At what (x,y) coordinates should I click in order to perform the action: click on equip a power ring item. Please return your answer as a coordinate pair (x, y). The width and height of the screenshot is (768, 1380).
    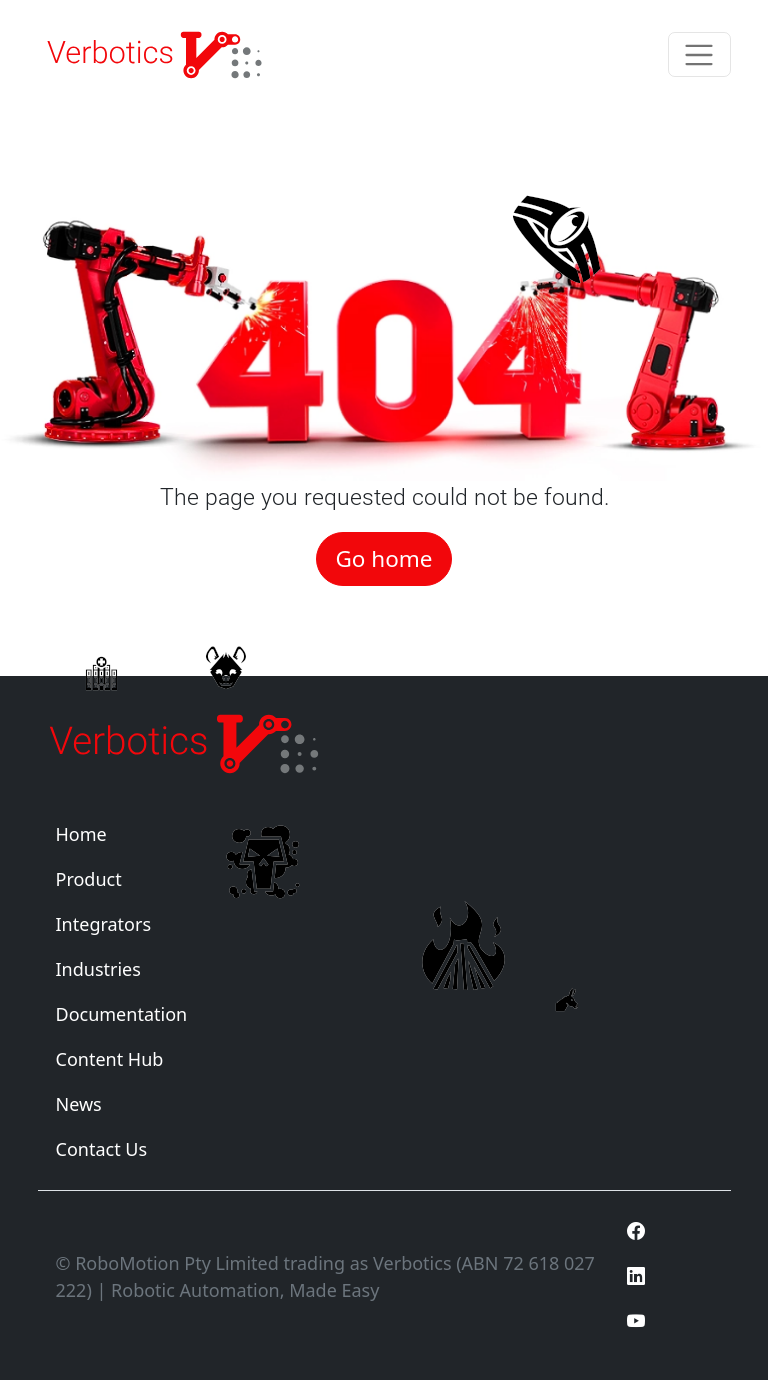
    Looking at the image, I should click on (557, 239).